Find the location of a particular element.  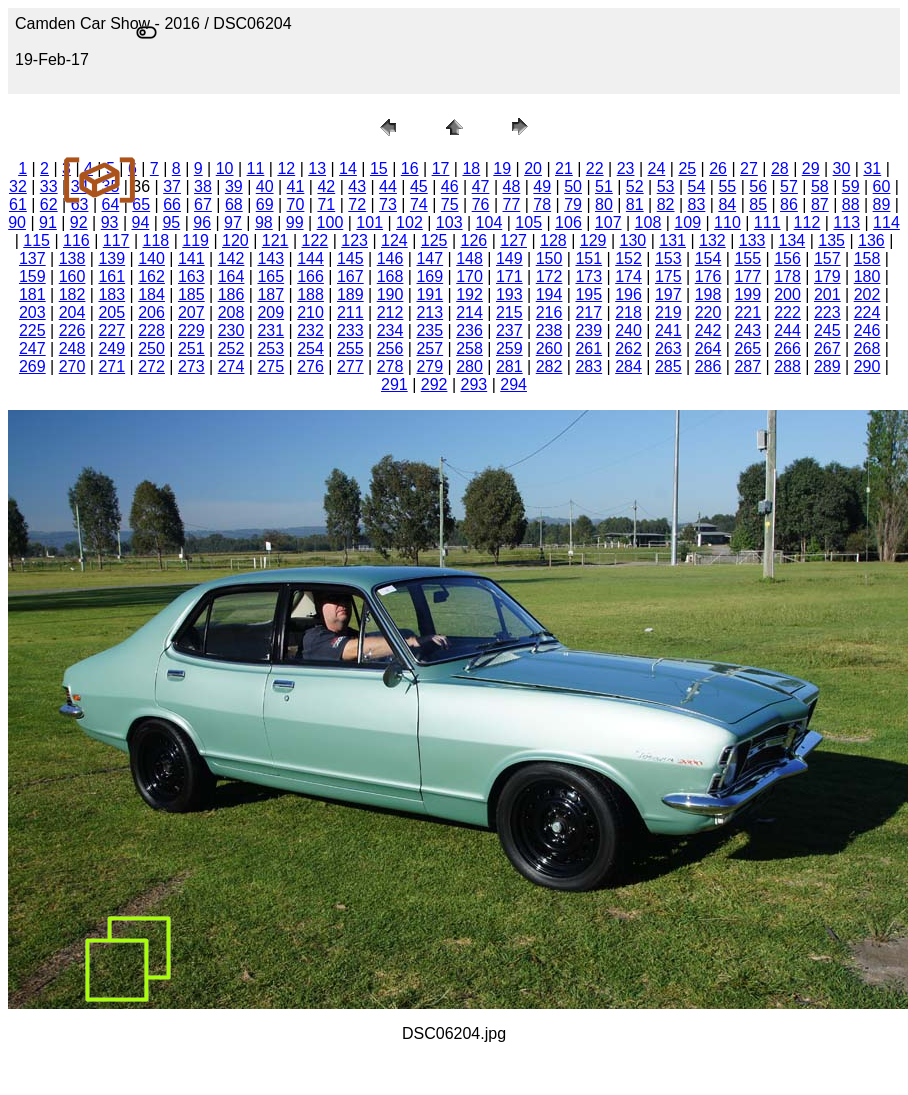

copy to clipboard is located at coordinates (128, 959).